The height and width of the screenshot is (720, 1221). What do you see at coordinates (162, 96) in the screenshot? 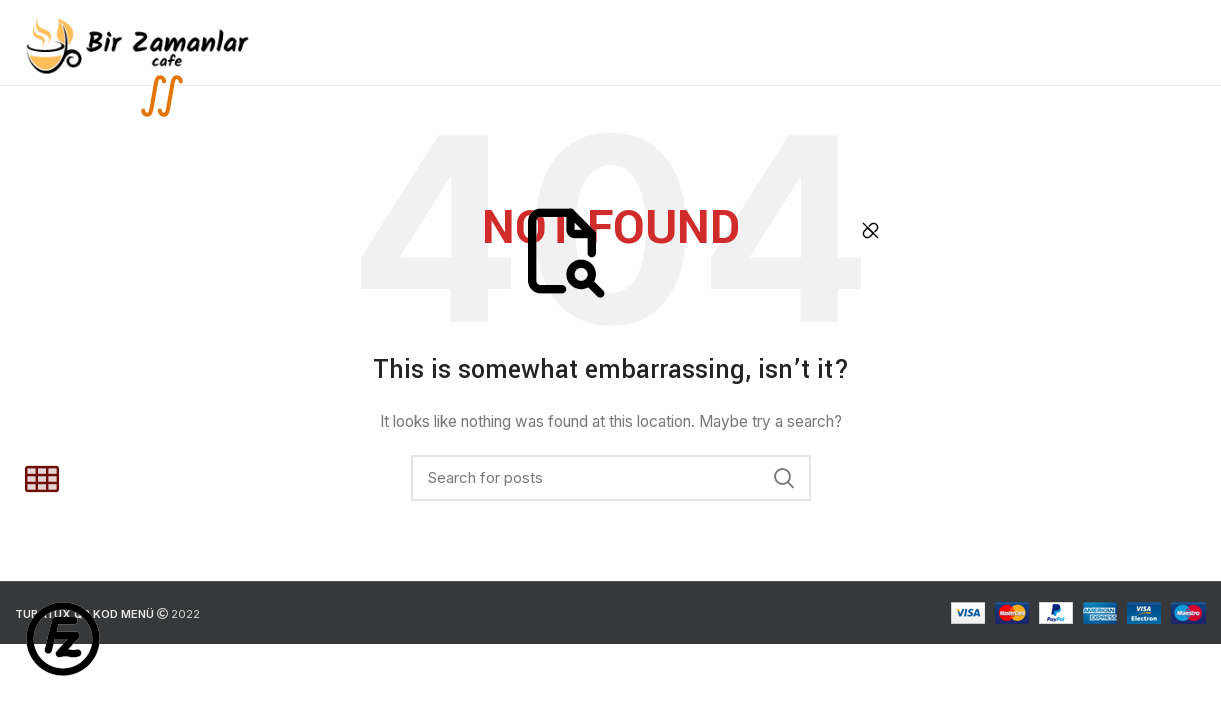
I see `access integral calculus tools` at bounding box center [162, 96].